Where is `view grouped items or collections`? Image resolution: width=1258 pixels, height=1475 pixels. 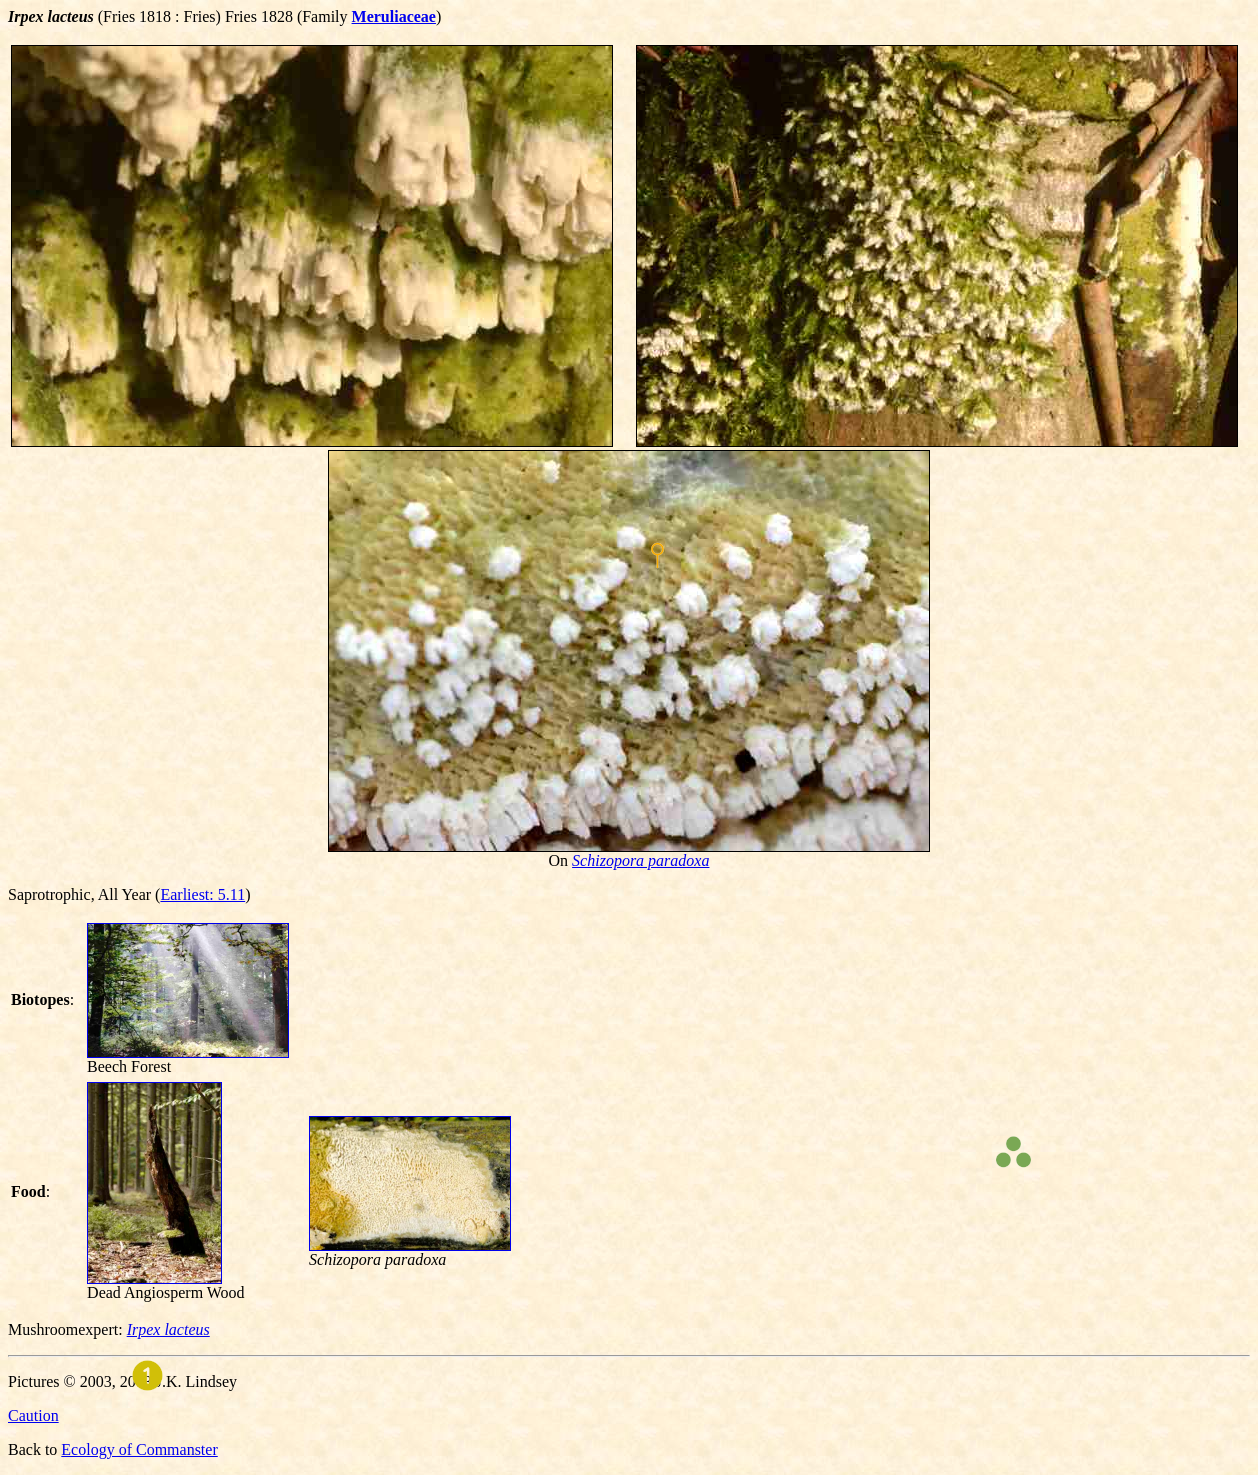 view grouped items or collections is located at coordinates (1013, 1152).